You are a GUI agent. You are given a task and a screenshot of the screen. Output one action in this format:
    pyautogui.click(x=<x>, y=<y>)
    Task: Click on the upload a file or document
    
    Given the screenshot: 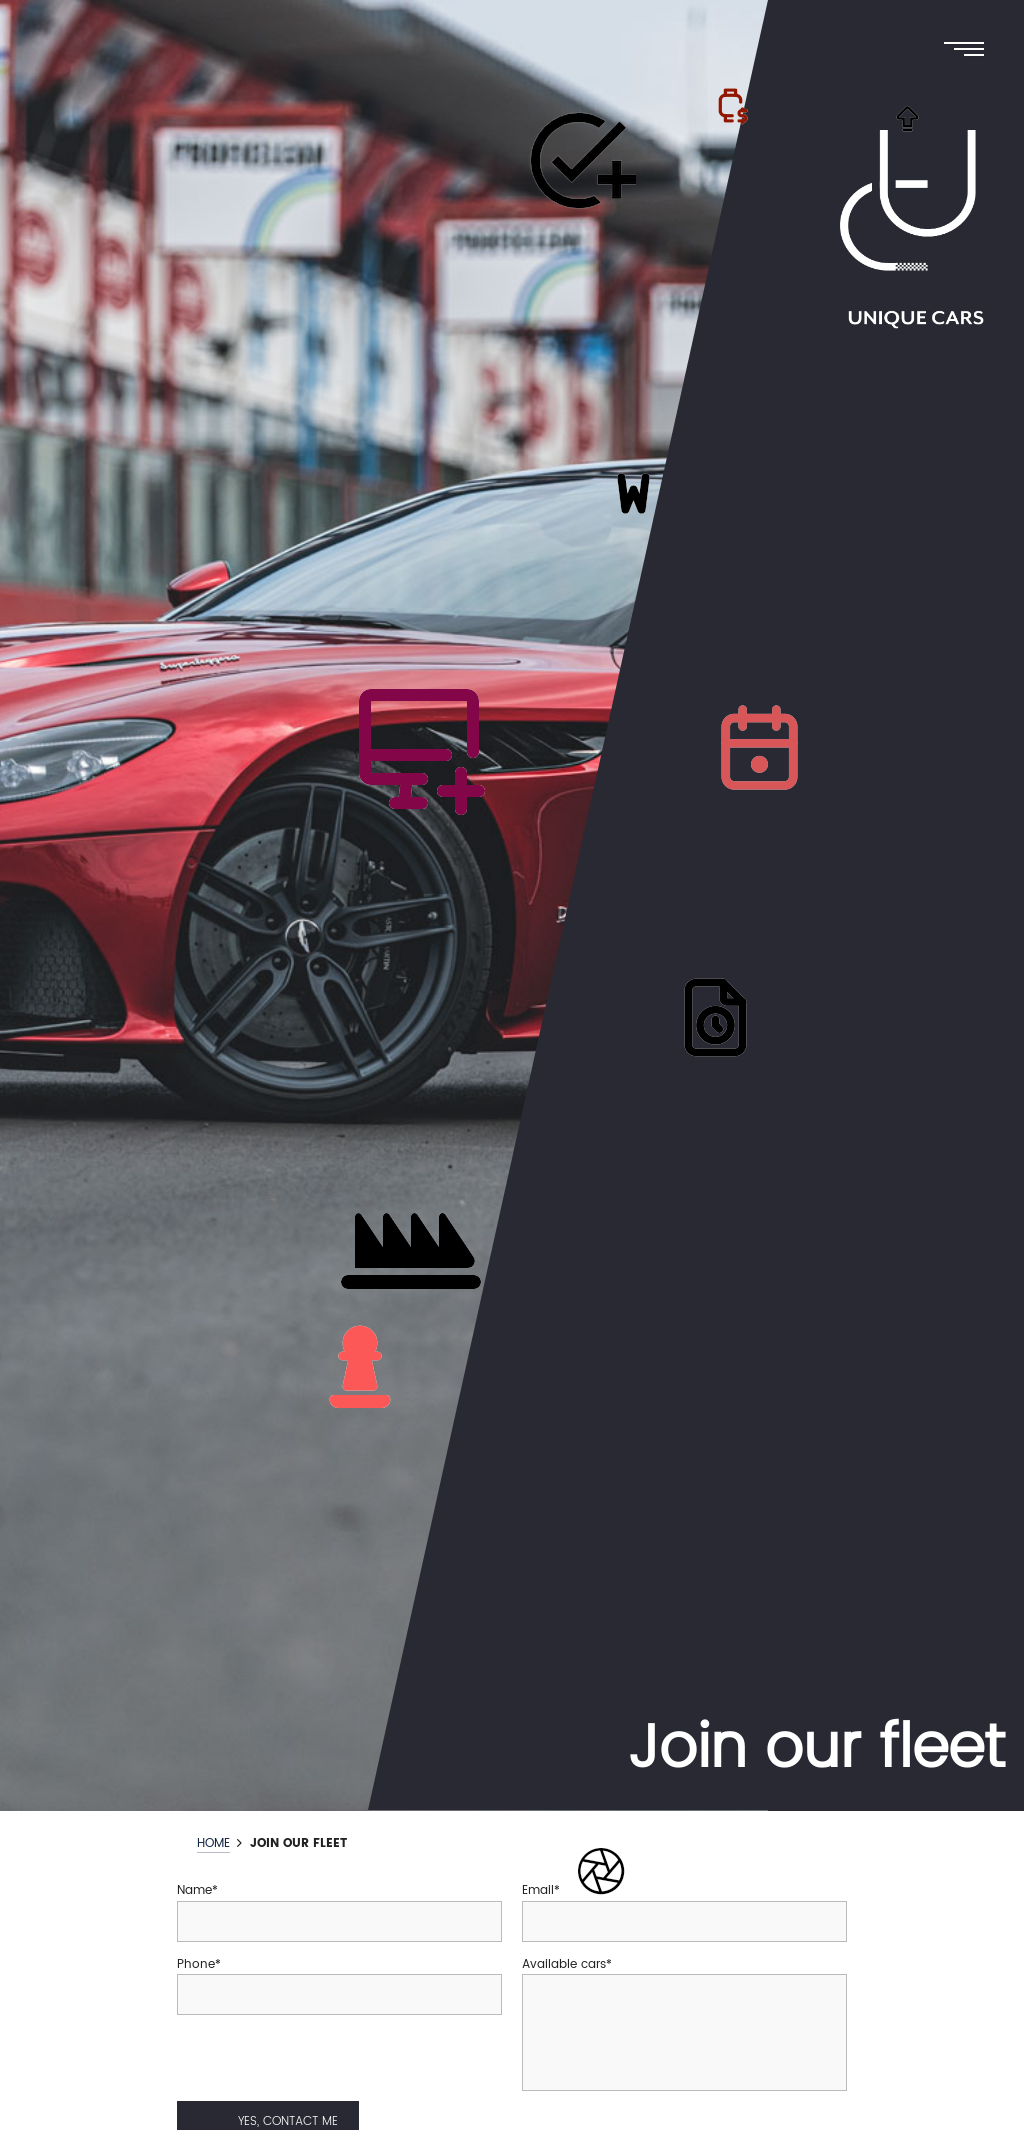 What is the action you would take?
    pyautogui.click(x=907, y=118)
    